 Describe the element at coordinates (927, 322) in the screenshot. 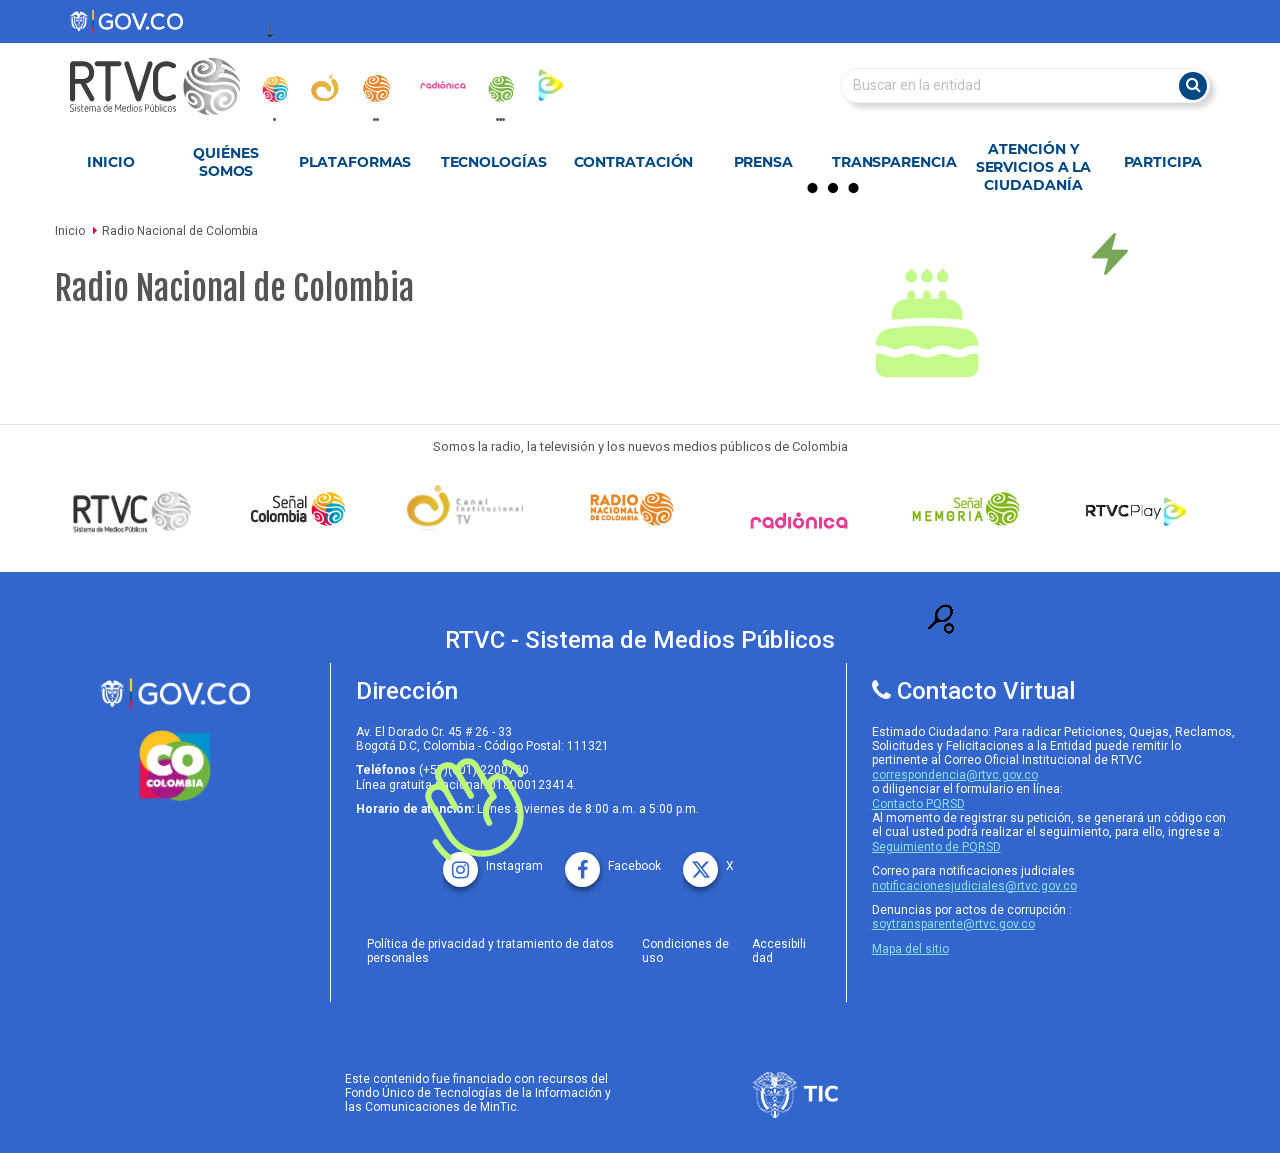

I see `view birthday or celebration notifications` at that location.